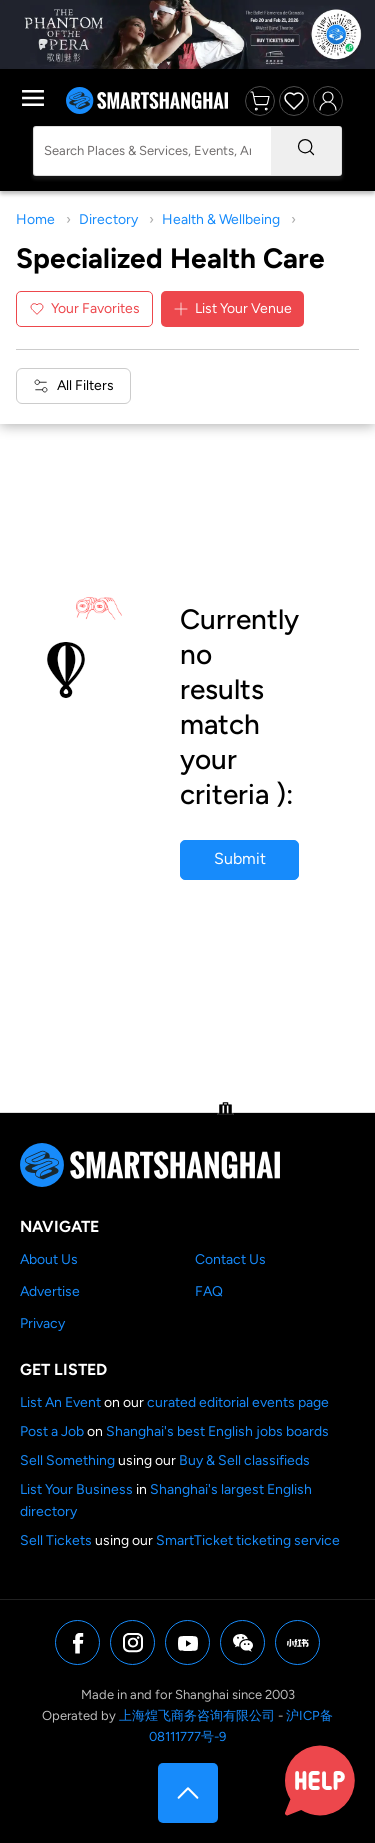 This screenshot has width=375, height=1843. What do you see at coordinates (66, 670) in the screenshot?
I see `fly.io logo` at bounding box center [66, 670].